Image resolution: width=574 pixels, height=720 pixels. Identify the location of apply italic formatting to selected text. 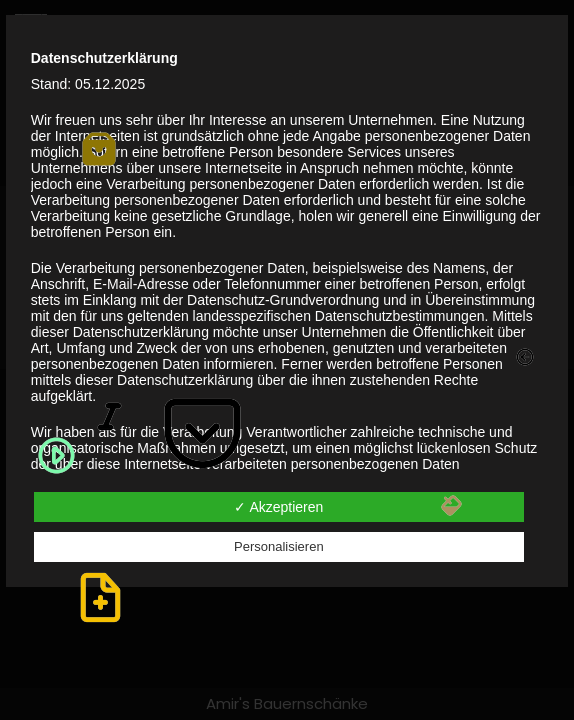
(109, 418).